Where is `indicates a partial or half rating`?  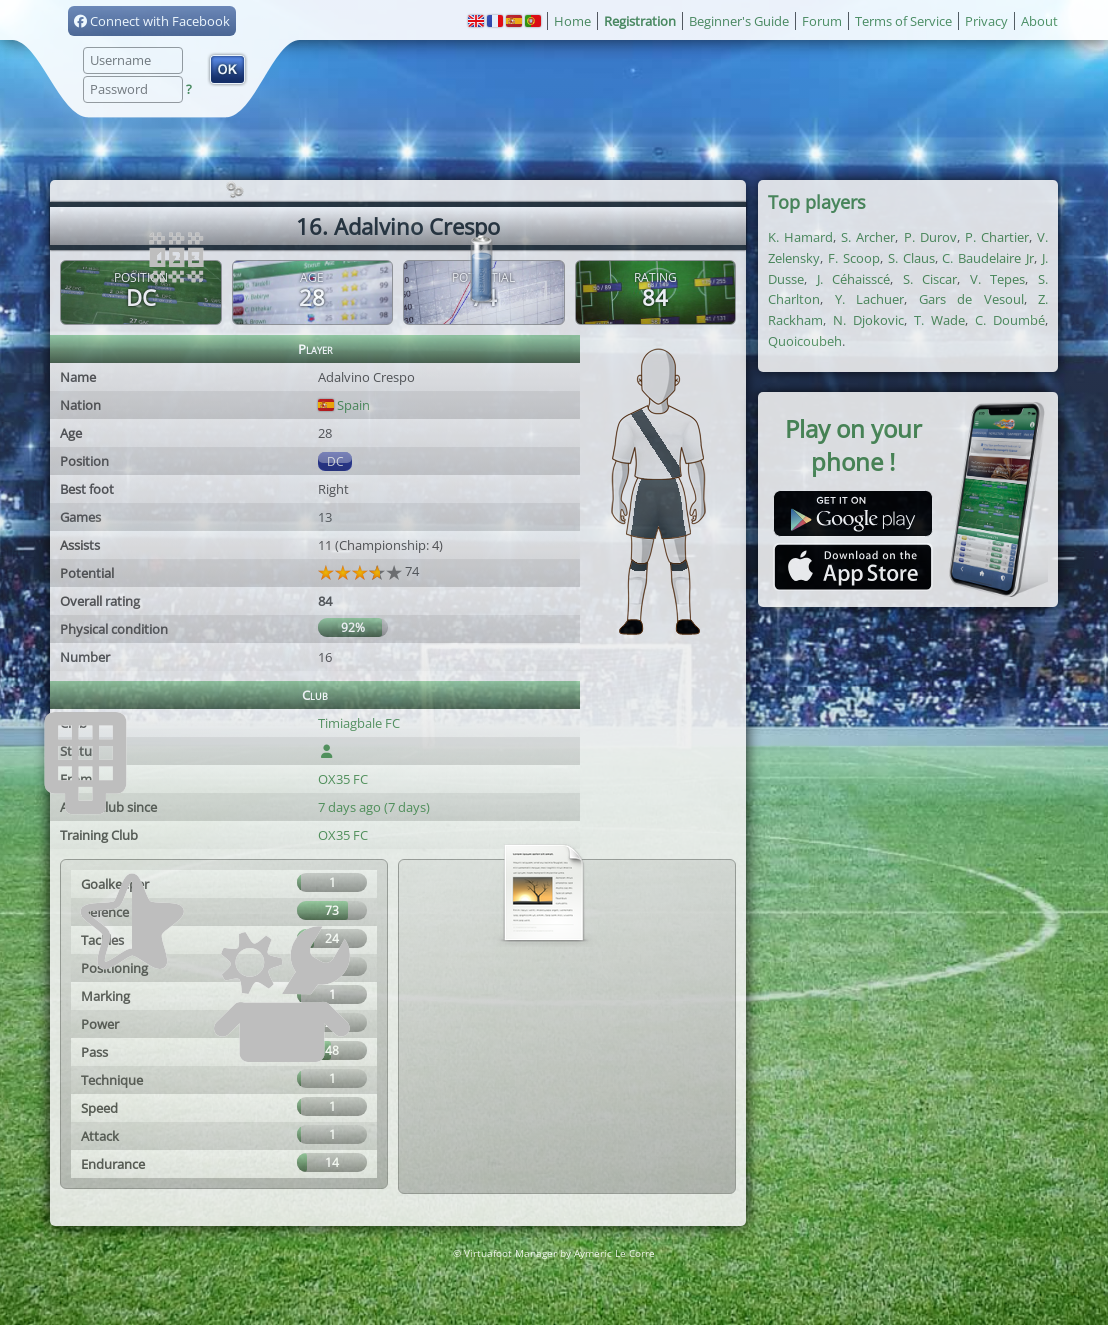 indicates a partial or half rating is located at coordinates (132, 925).